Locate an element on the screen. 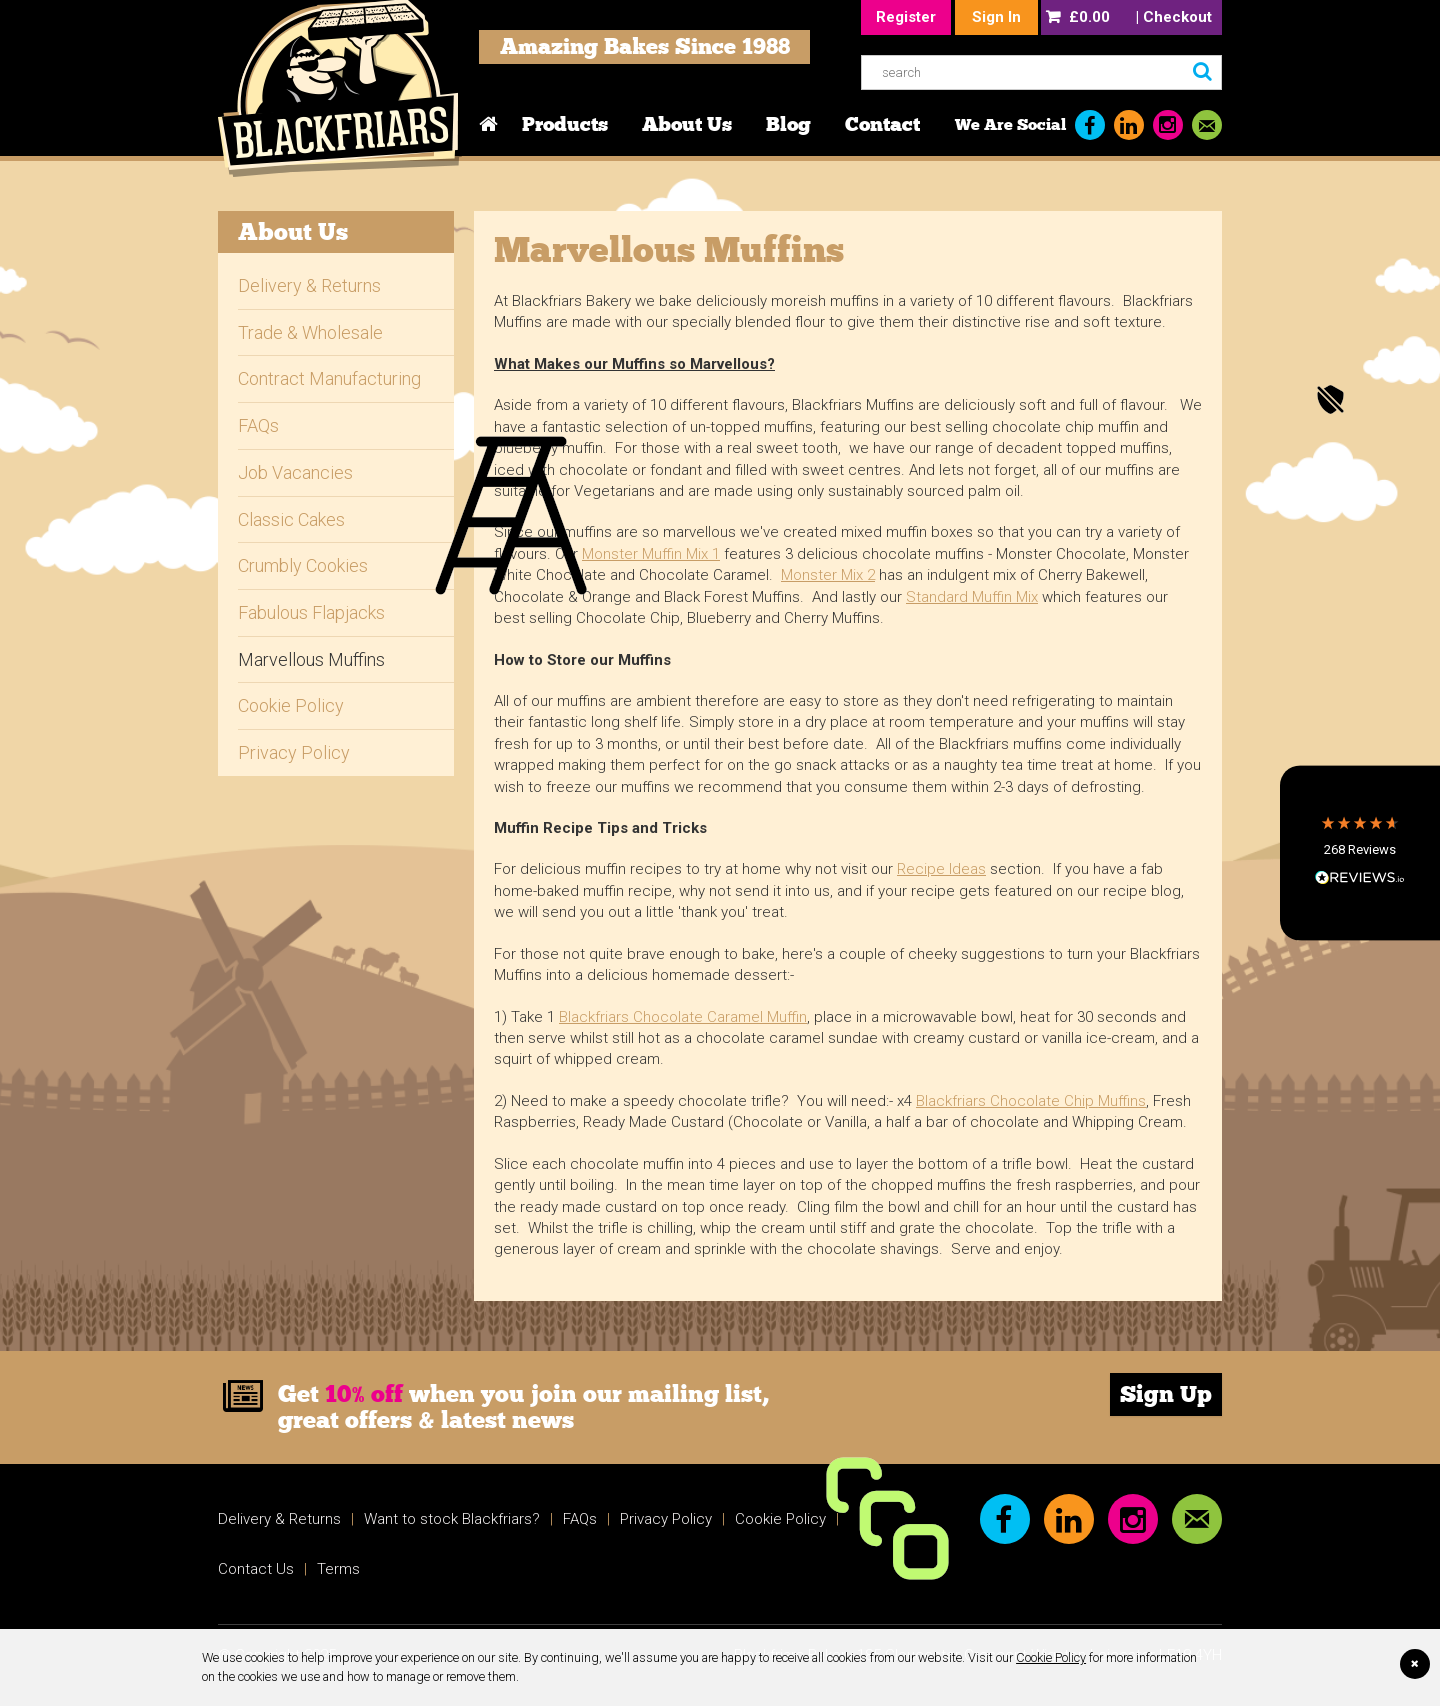 Image resolution: width=1440 pixels, height=1706 pixels. security or protection is disabled is located at coordinates (1330, 399).